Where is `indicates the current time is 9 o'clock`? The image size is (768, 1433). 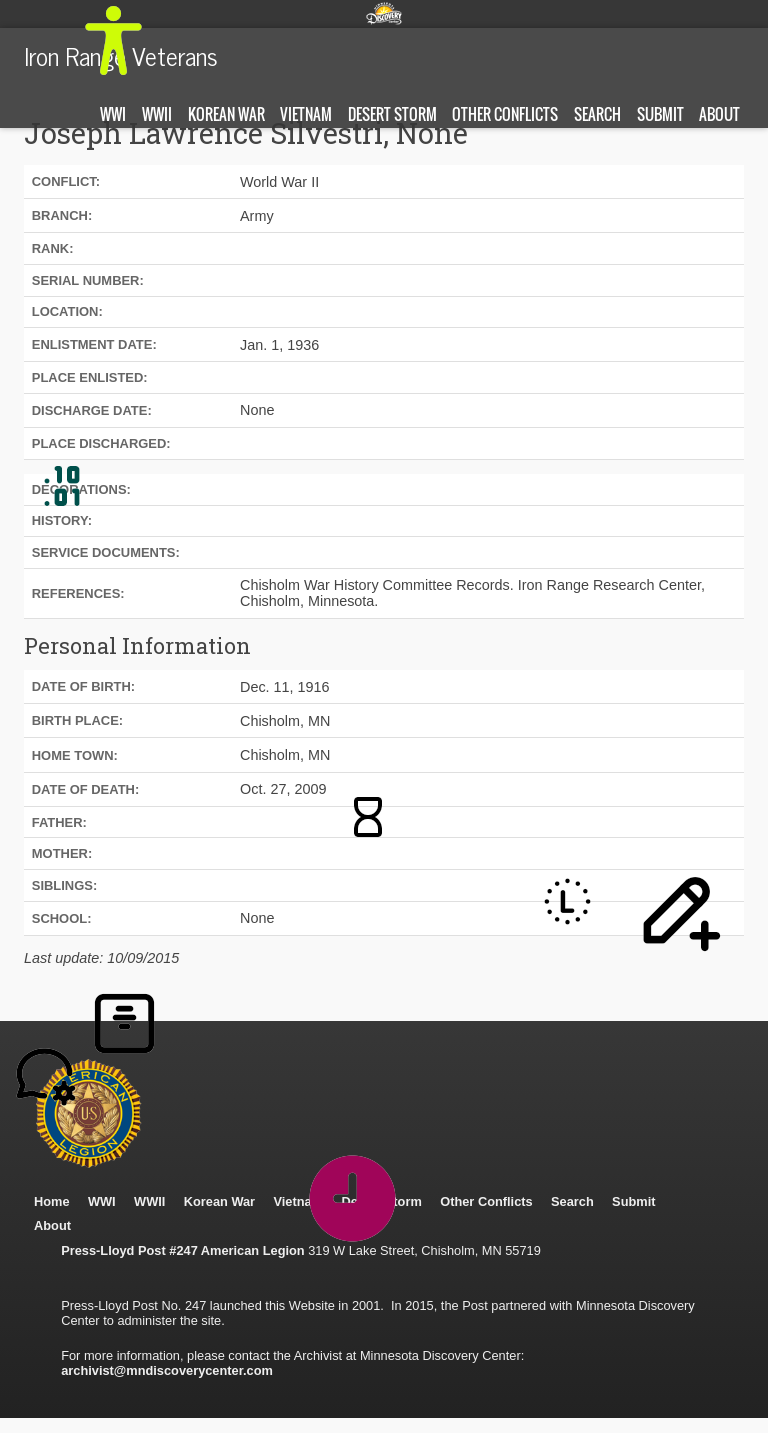
indicates the current time is 9 o'clock is located at coordinates (352, 1198).